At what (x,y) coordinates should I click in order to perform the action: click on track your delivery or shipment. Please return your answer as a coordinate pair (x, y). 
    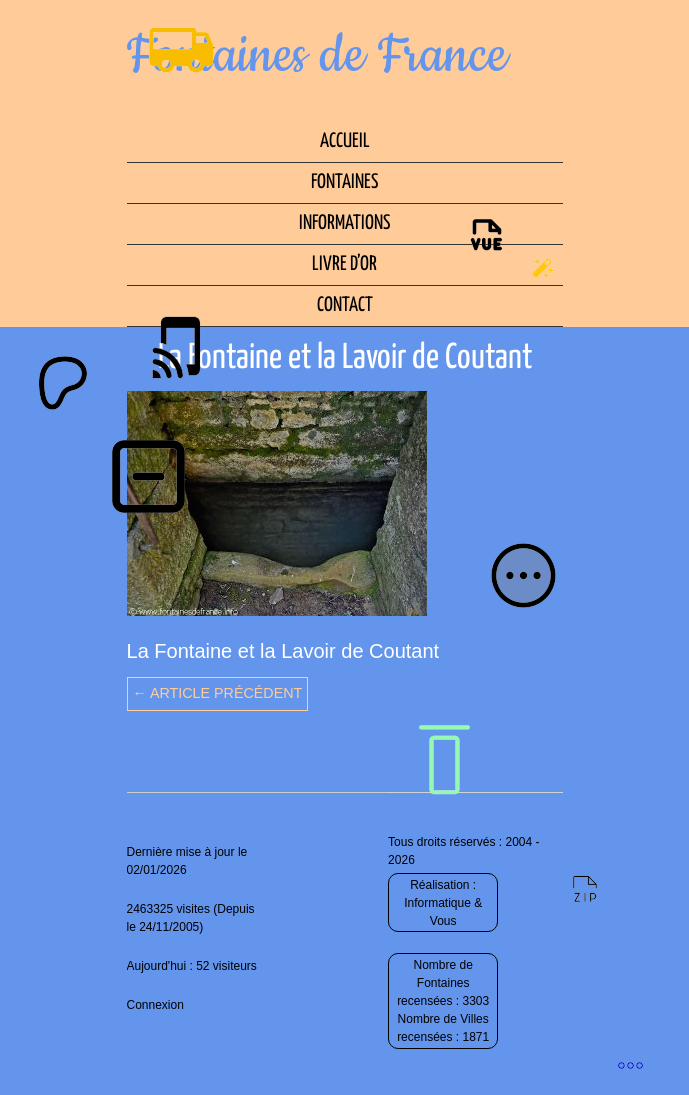
    Looking at the image, I should click on (179, 47).